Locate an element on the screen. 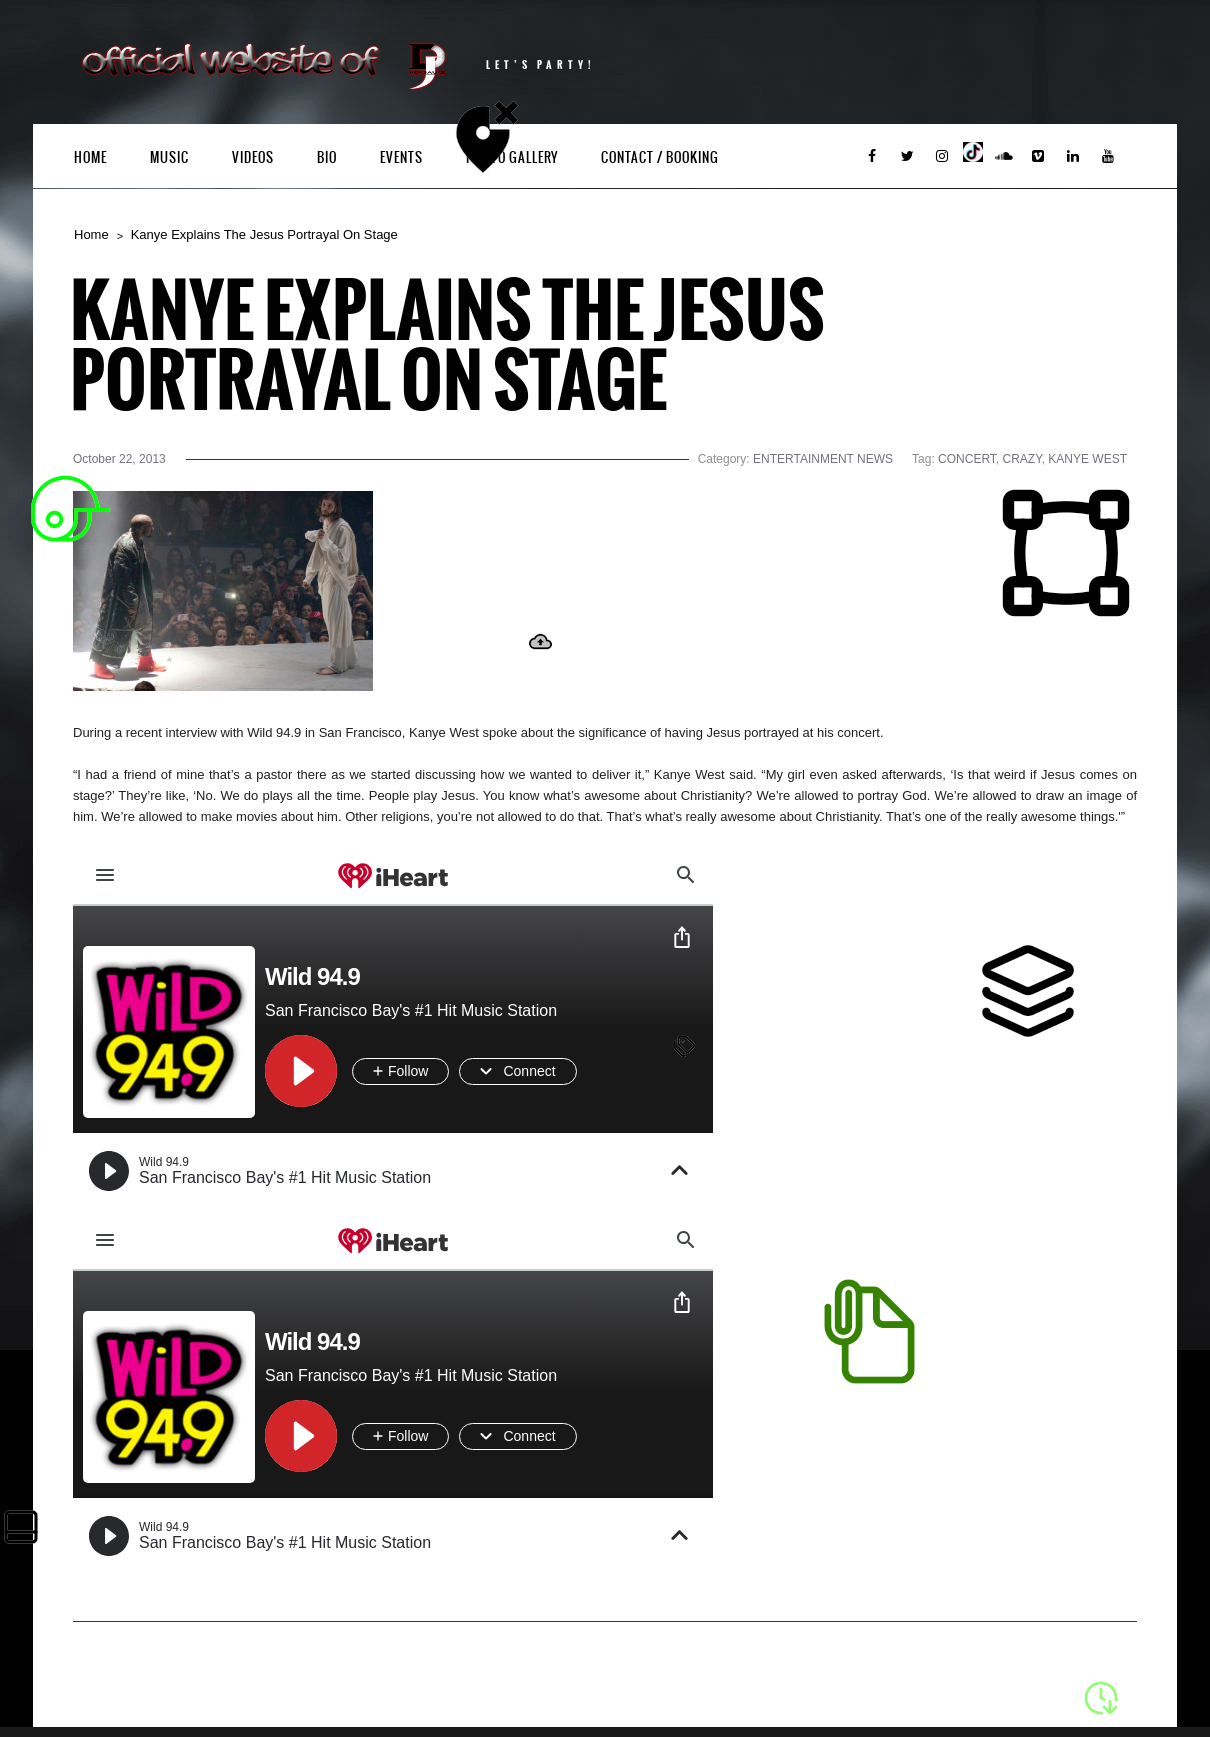 The width and height of the screenshot is (1210, 1737). download history or past activity is located at coordinates (1101, 1698).